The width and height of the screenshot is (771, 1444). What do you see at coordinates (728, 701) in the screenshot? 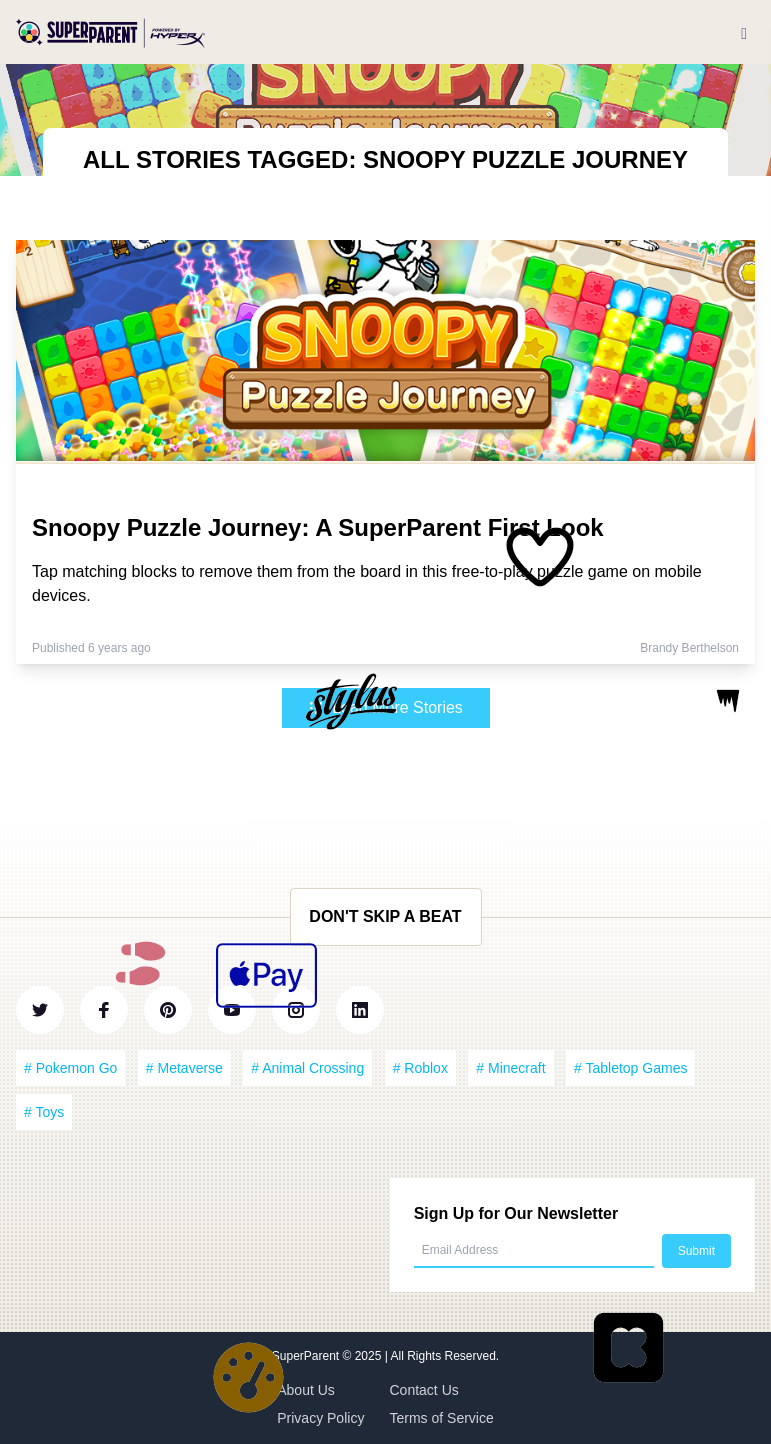
I see `indicates freezing or cold weather conditions` at bounding box center [728, 701].